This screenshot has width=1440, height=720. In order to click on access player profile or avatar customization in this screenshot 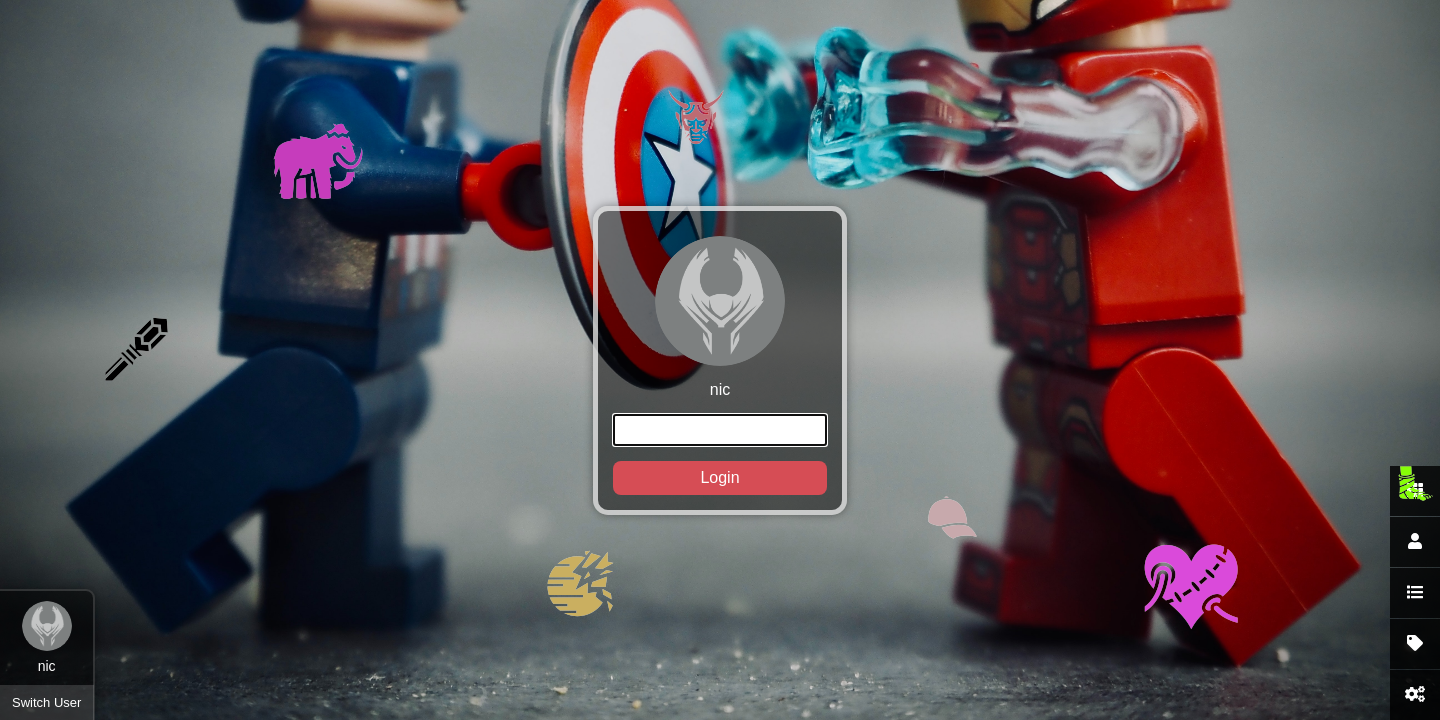, I will do `click(952, 517)`.